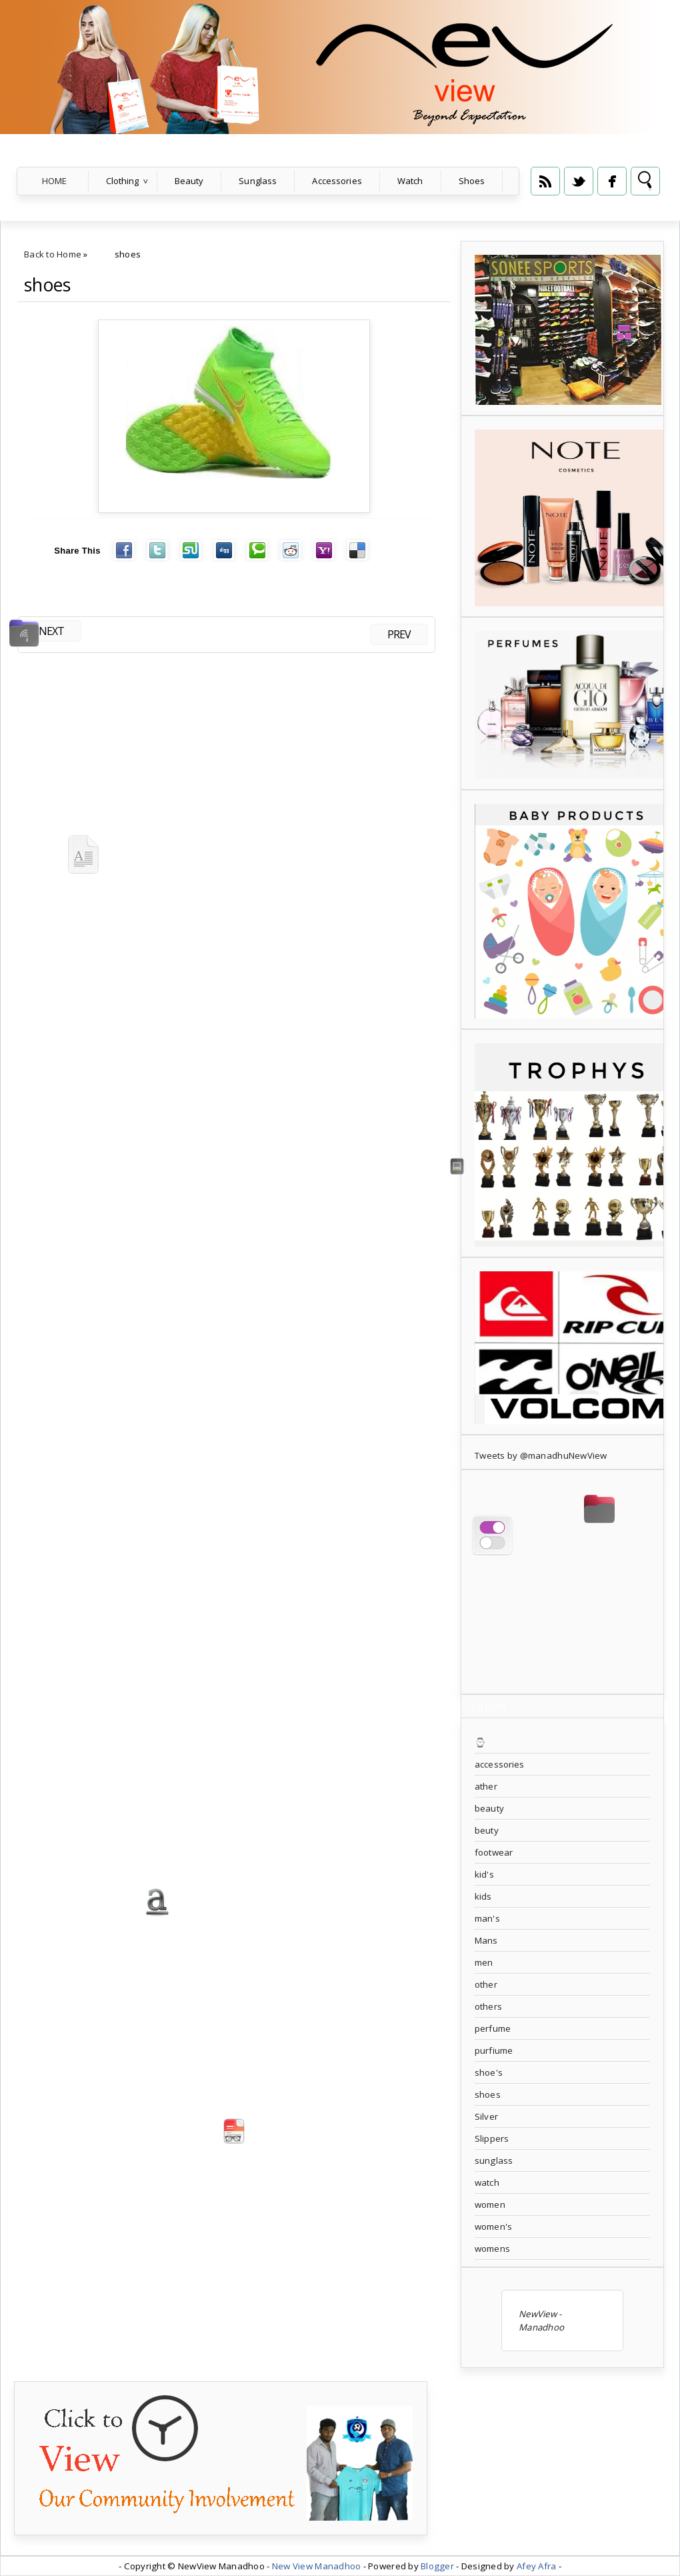 This screenshot has width=680, height=2576. I want to click on sega genesis 32x rom file, so click(457, 1166).